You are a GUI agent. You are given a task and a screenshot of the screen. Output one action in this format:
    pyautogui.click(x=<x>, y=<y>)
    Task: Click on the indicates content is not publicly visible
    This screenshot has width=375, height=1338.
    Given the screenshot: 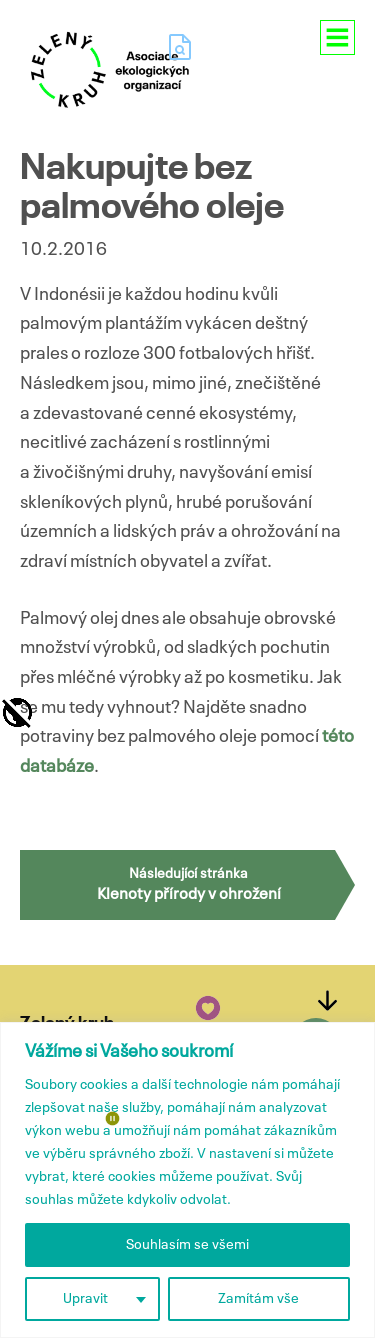 What is the action you would take?
    pyautogui.click(x=17, y=712)
    